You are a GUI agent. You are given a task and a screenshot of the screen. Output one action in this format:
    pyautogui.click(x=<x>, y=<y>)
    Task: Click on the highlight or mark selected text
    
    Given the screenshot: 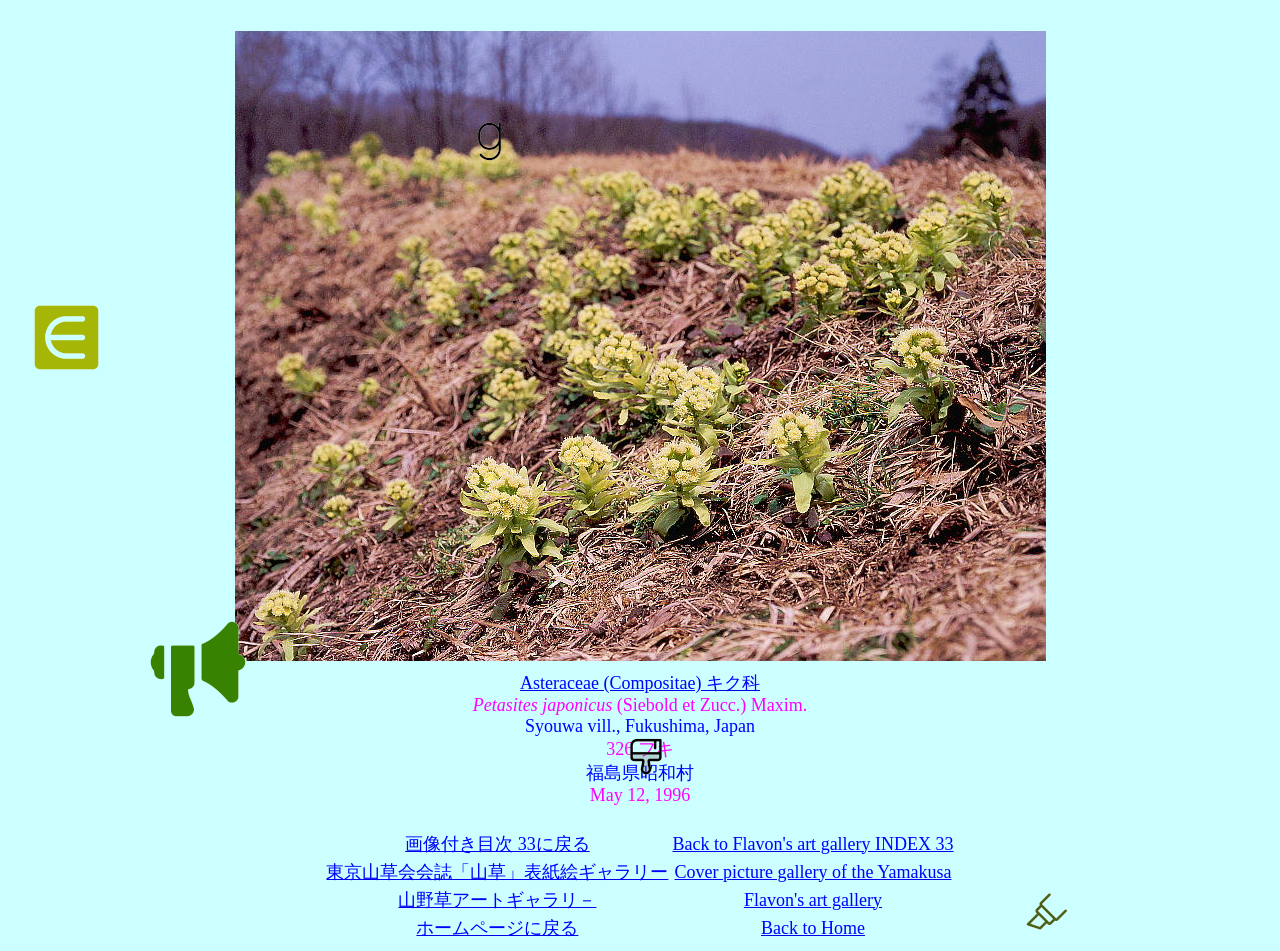 What is the action you would take?
    pyautogui.click(x=1045, y=913)
    